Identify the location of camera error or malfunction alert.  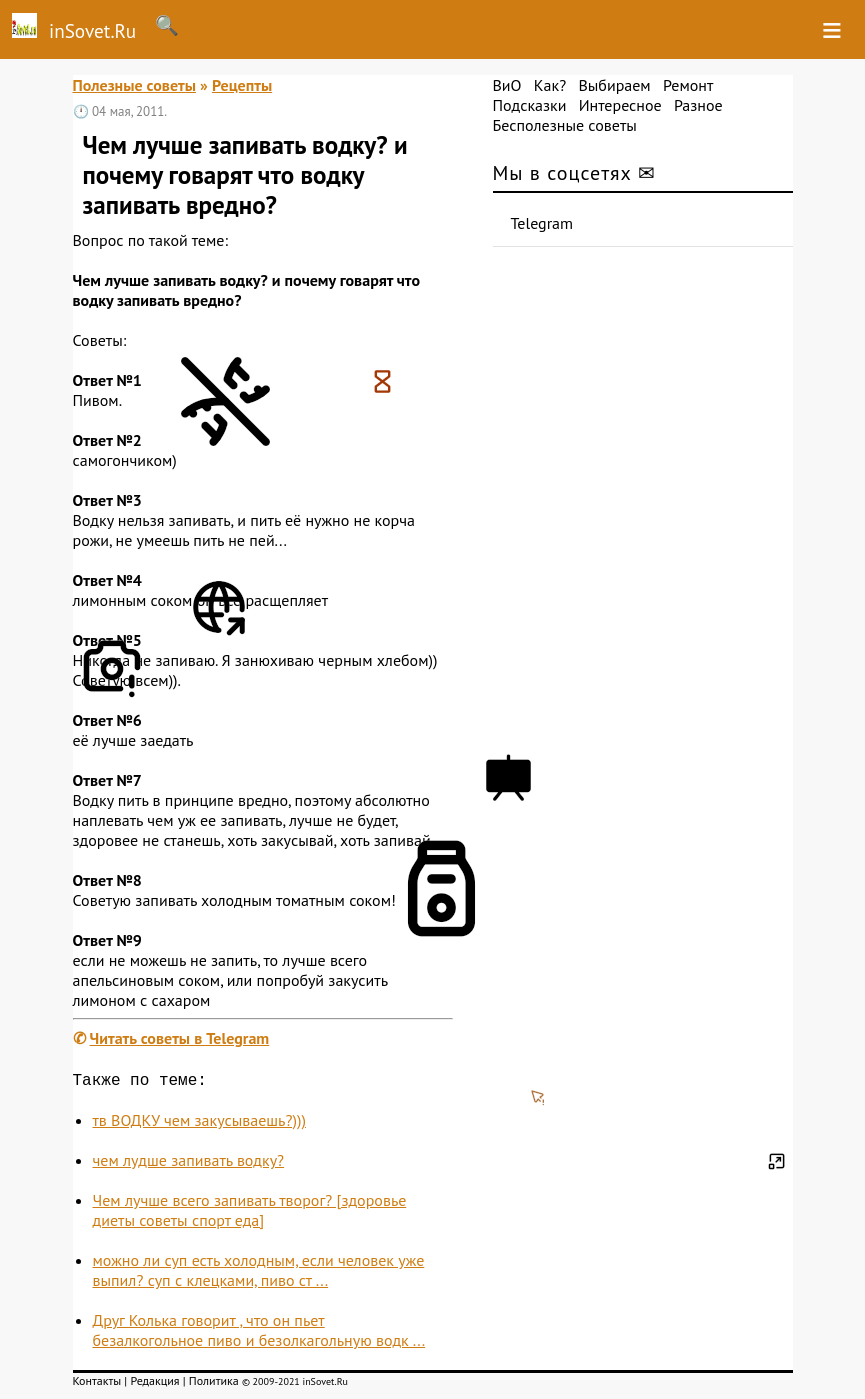
(112, 666).